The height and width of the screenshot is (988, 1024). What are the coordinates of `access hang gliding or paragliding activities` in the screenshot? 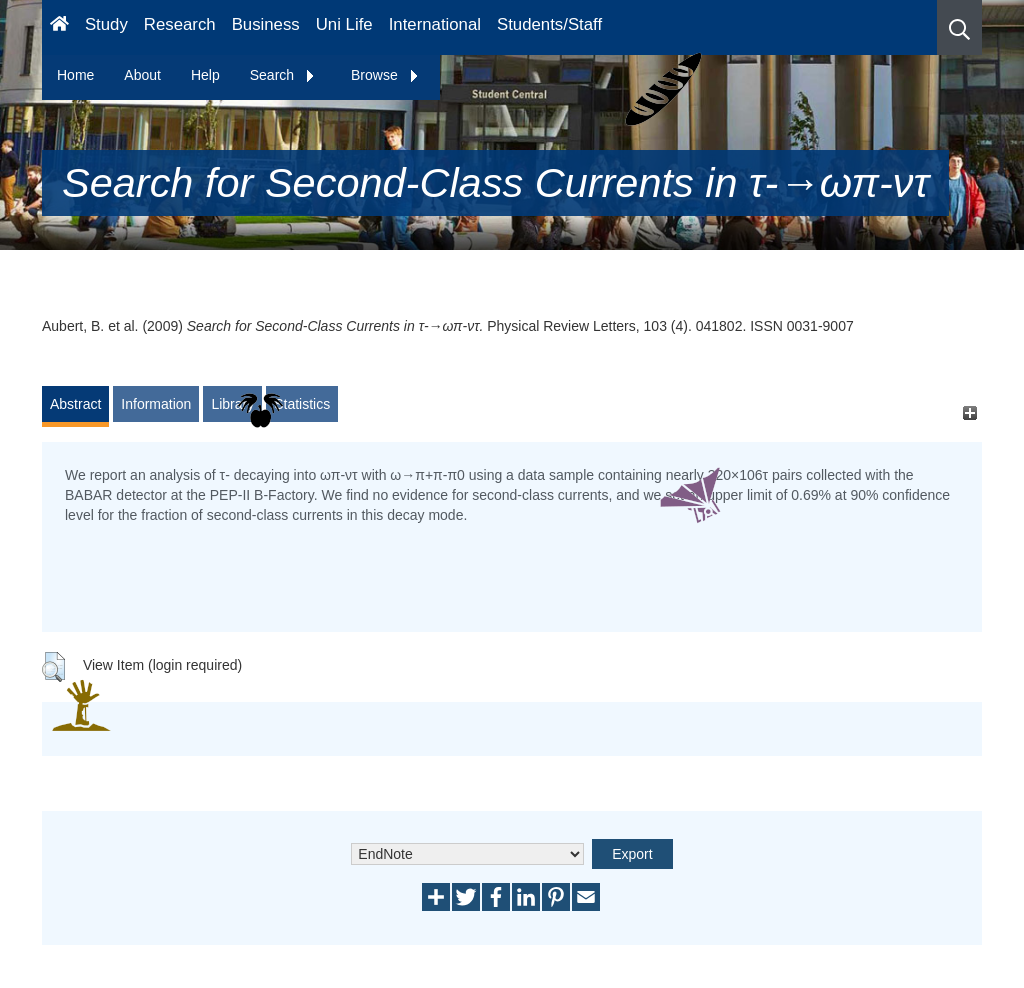 It's located at (690, 495).